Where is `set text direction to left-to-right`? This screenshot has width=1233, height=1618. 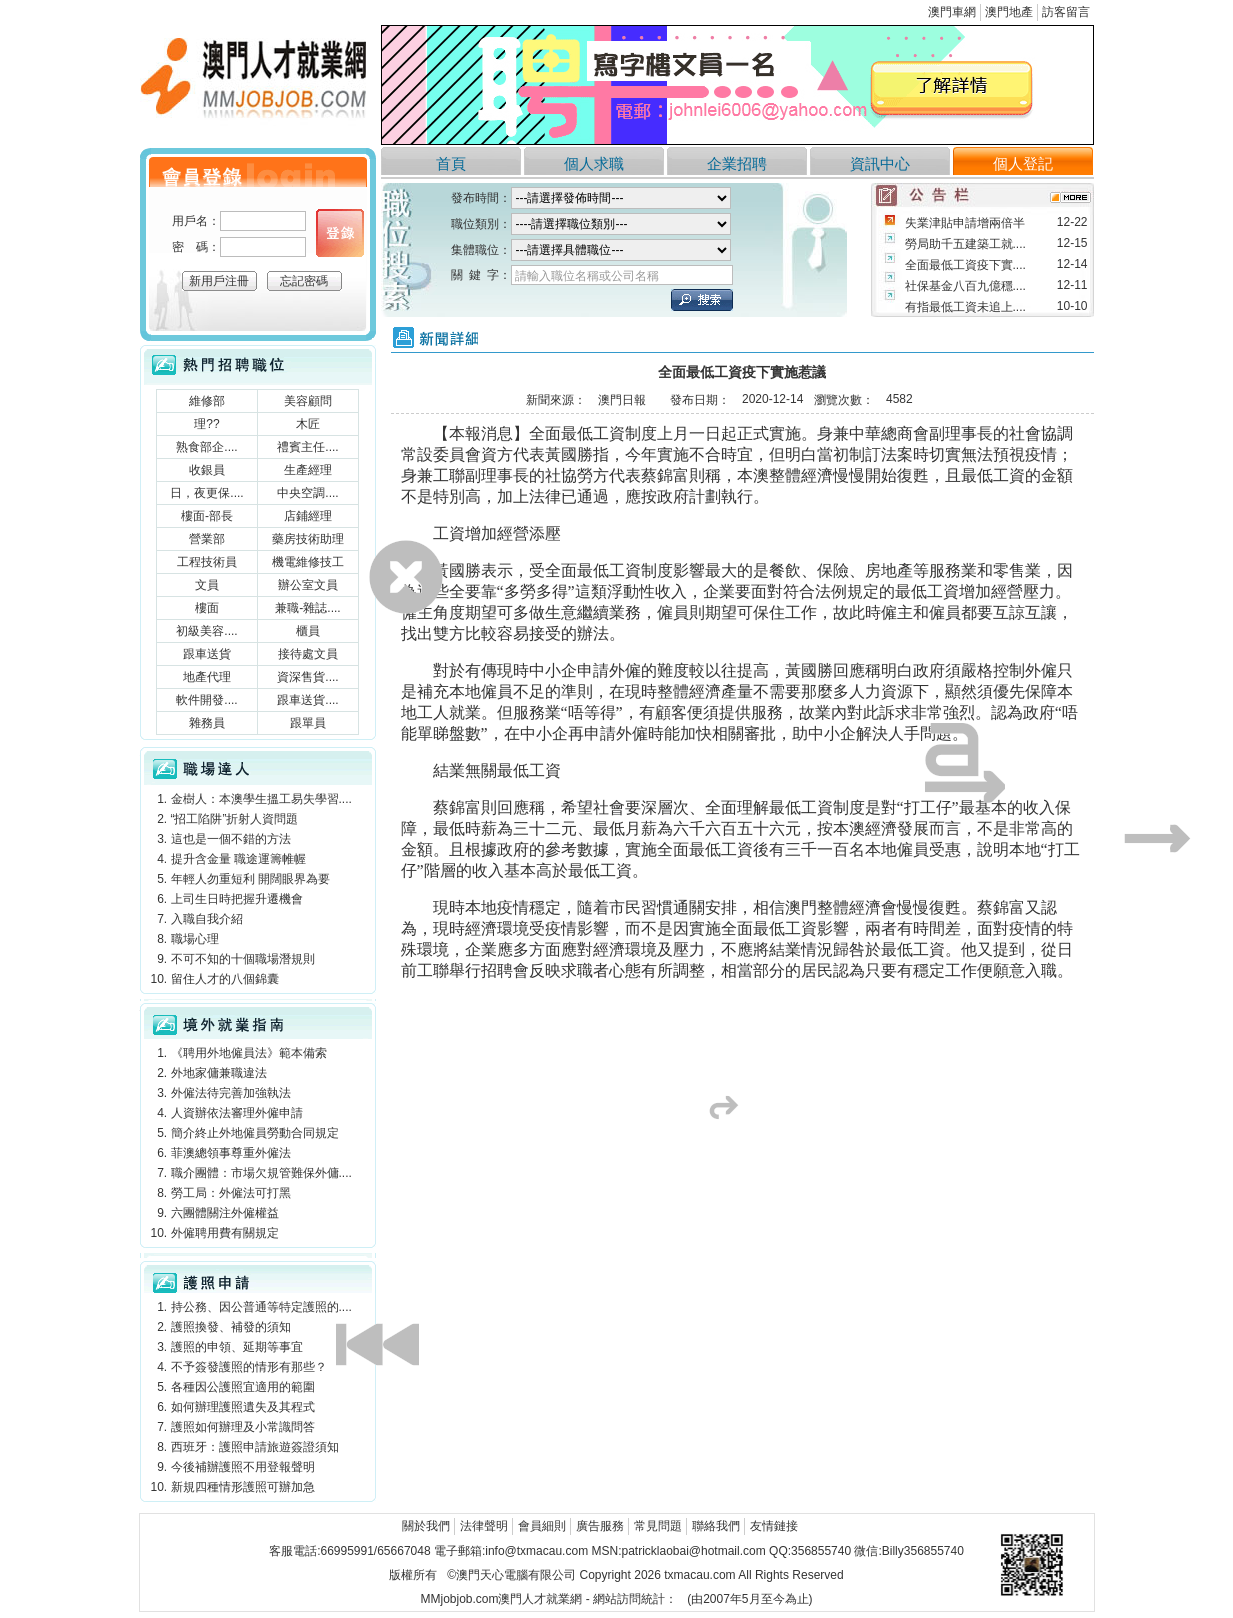
set text direction to left-to-right is located at coordinates (962, 765).